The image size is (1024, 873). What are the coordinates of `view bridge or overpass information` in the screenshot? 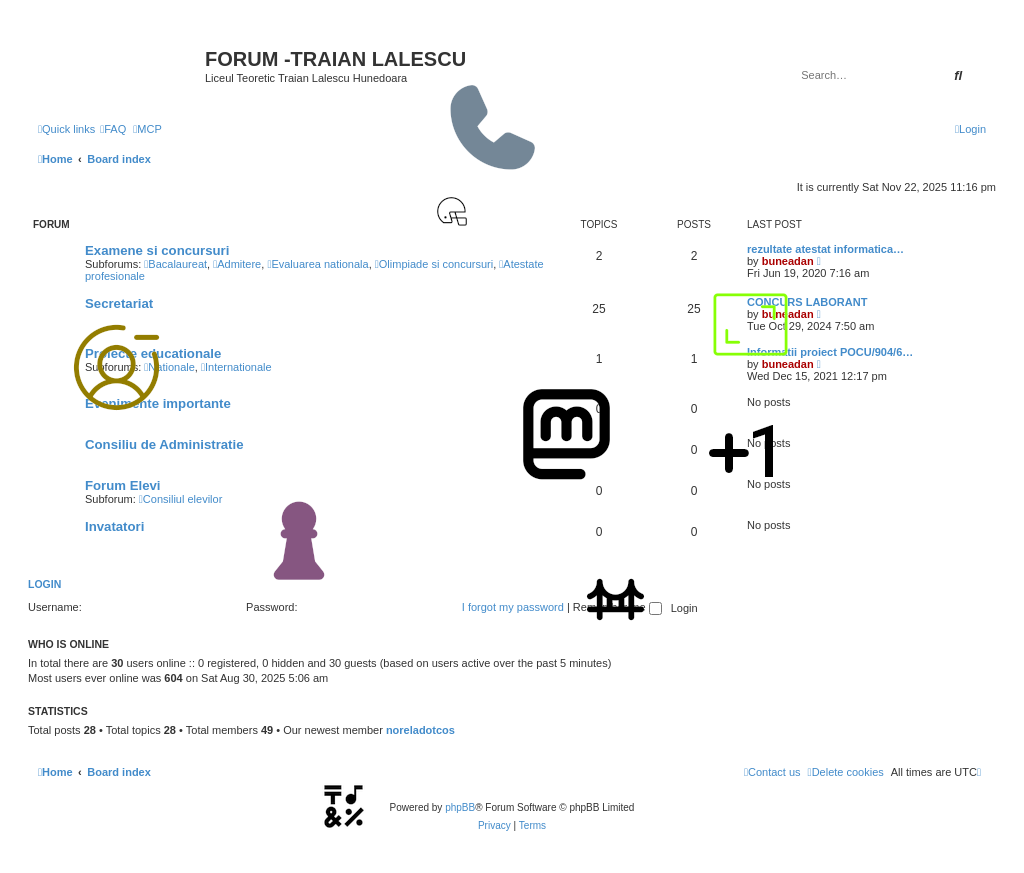 It's located at (615, 599).